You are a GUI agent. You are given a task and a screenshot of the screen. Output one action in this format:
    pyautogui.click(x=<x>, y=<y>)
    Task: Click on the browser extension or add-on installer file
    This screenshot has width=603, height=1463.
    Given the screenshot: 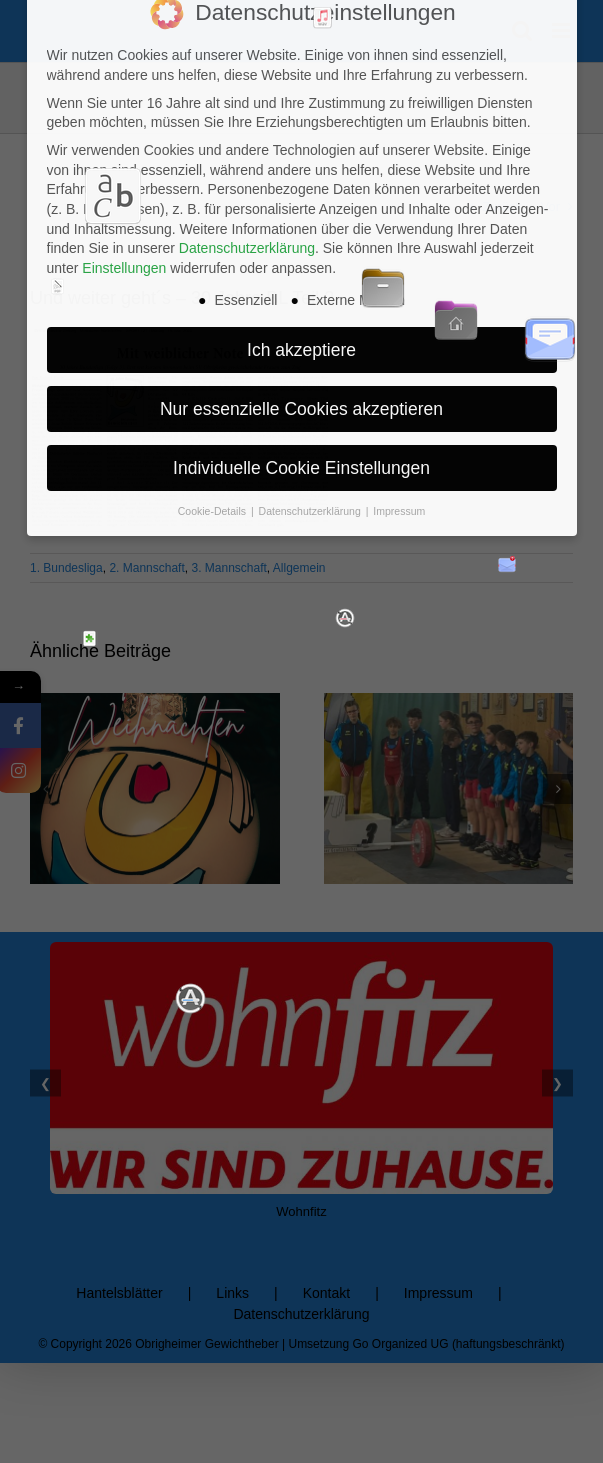 What is the action you would take?
    pyautogui.click(x=89, y=638)
    